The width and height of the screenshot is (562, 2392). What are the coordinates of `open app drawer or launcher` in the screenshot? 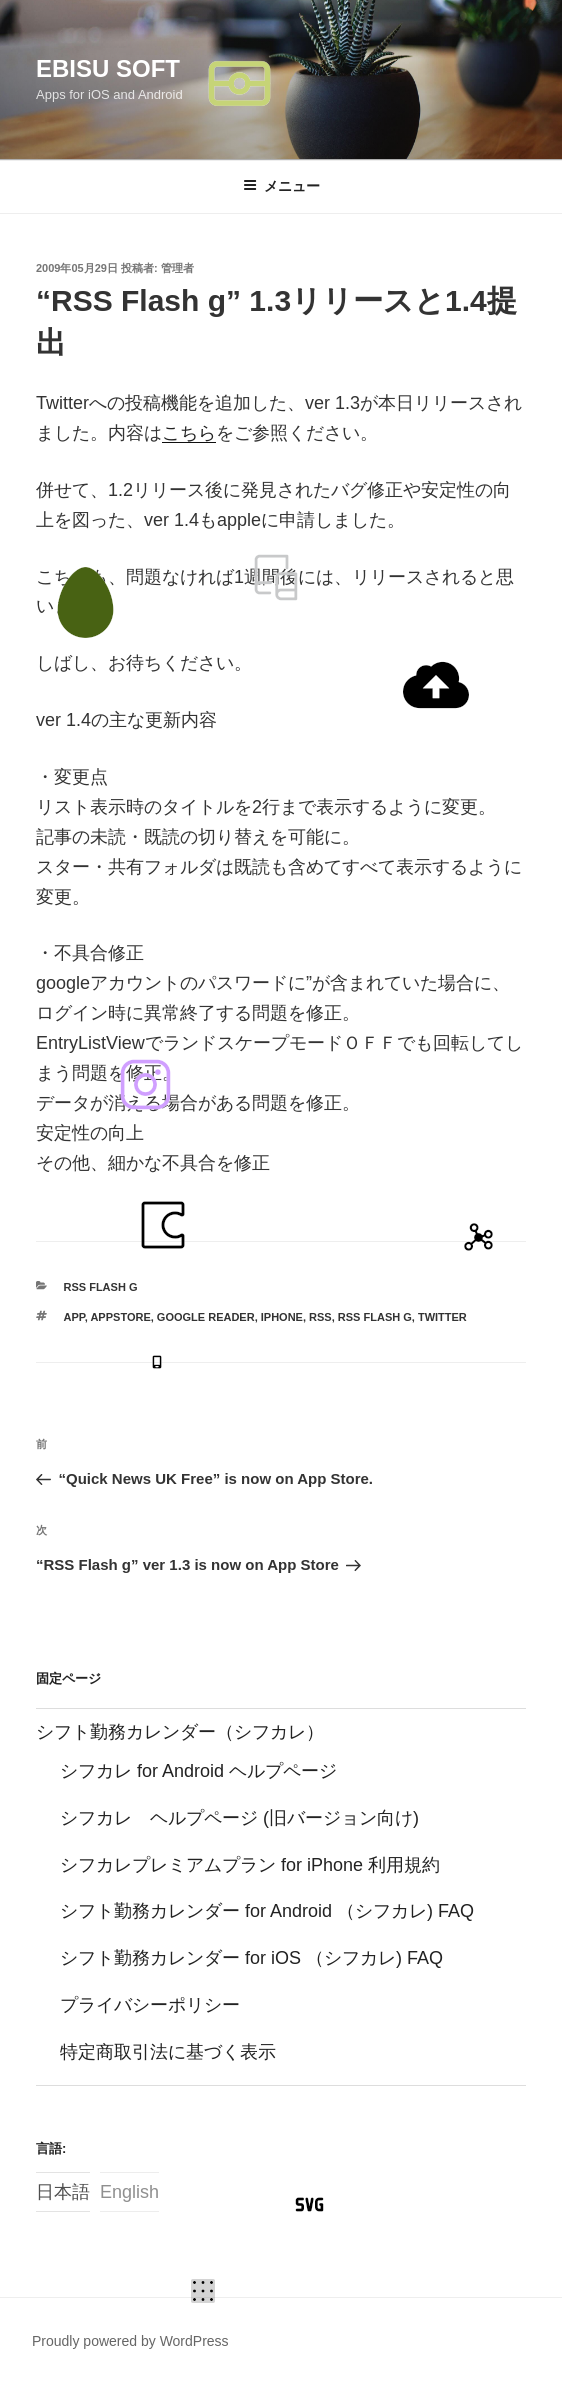 It's located at (203, 2291).